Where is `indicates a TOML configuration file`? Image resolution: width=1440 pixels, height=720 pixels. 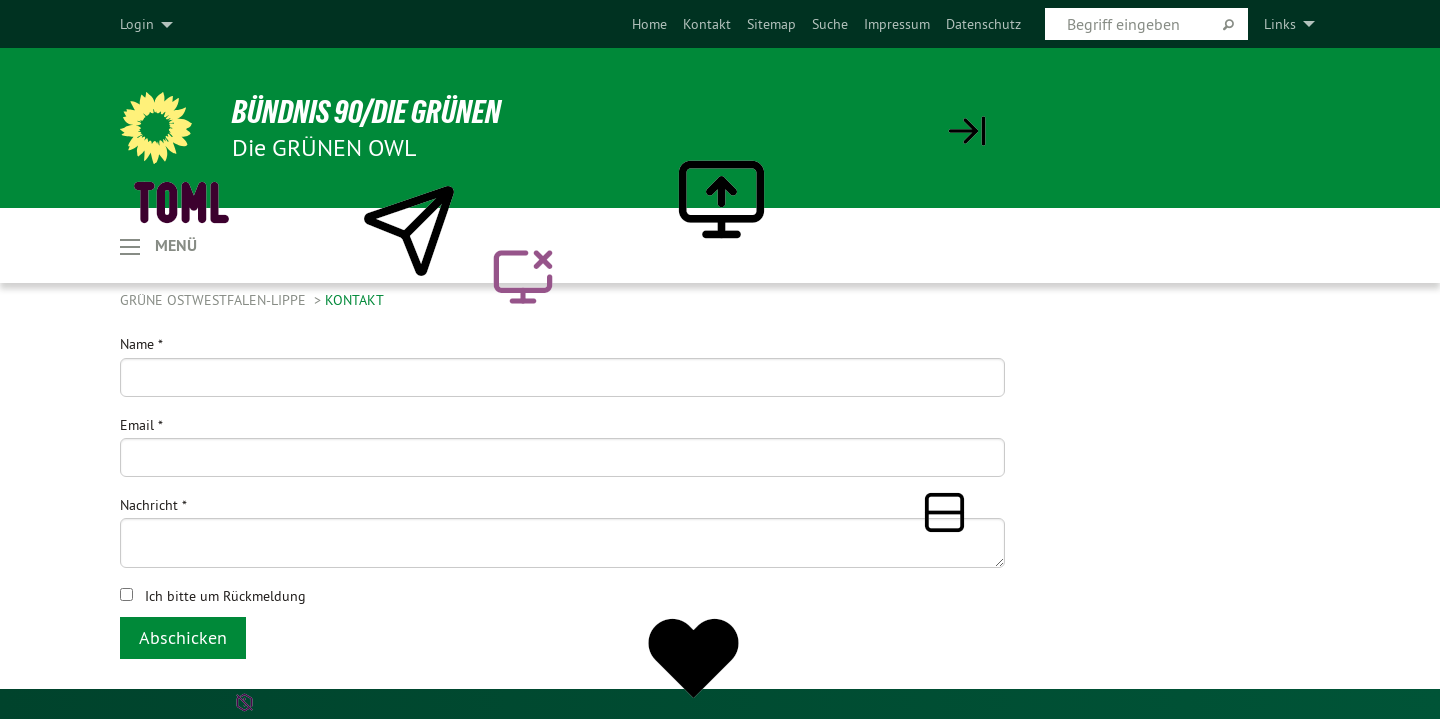
indicates a TOML configuration file is located at coordinates (181, 202).